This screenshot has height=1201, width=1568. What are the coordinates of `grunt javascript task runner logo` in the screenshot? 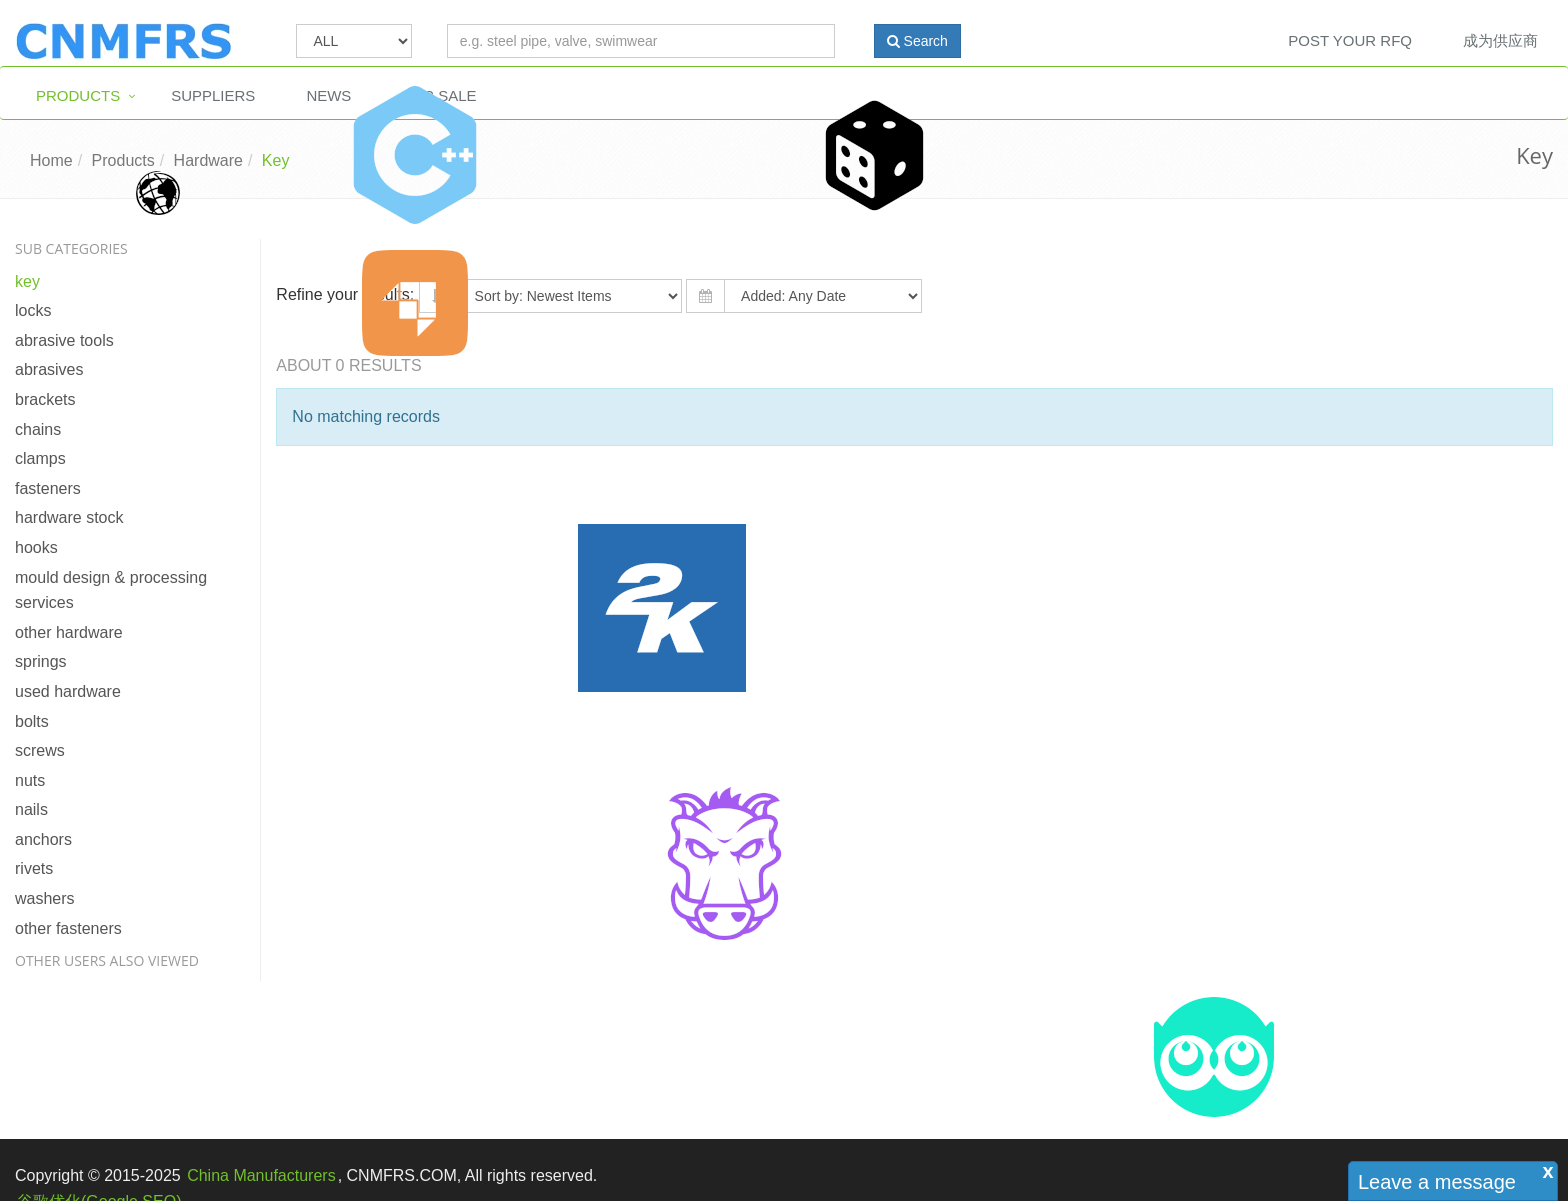 It's located at (724, 863).